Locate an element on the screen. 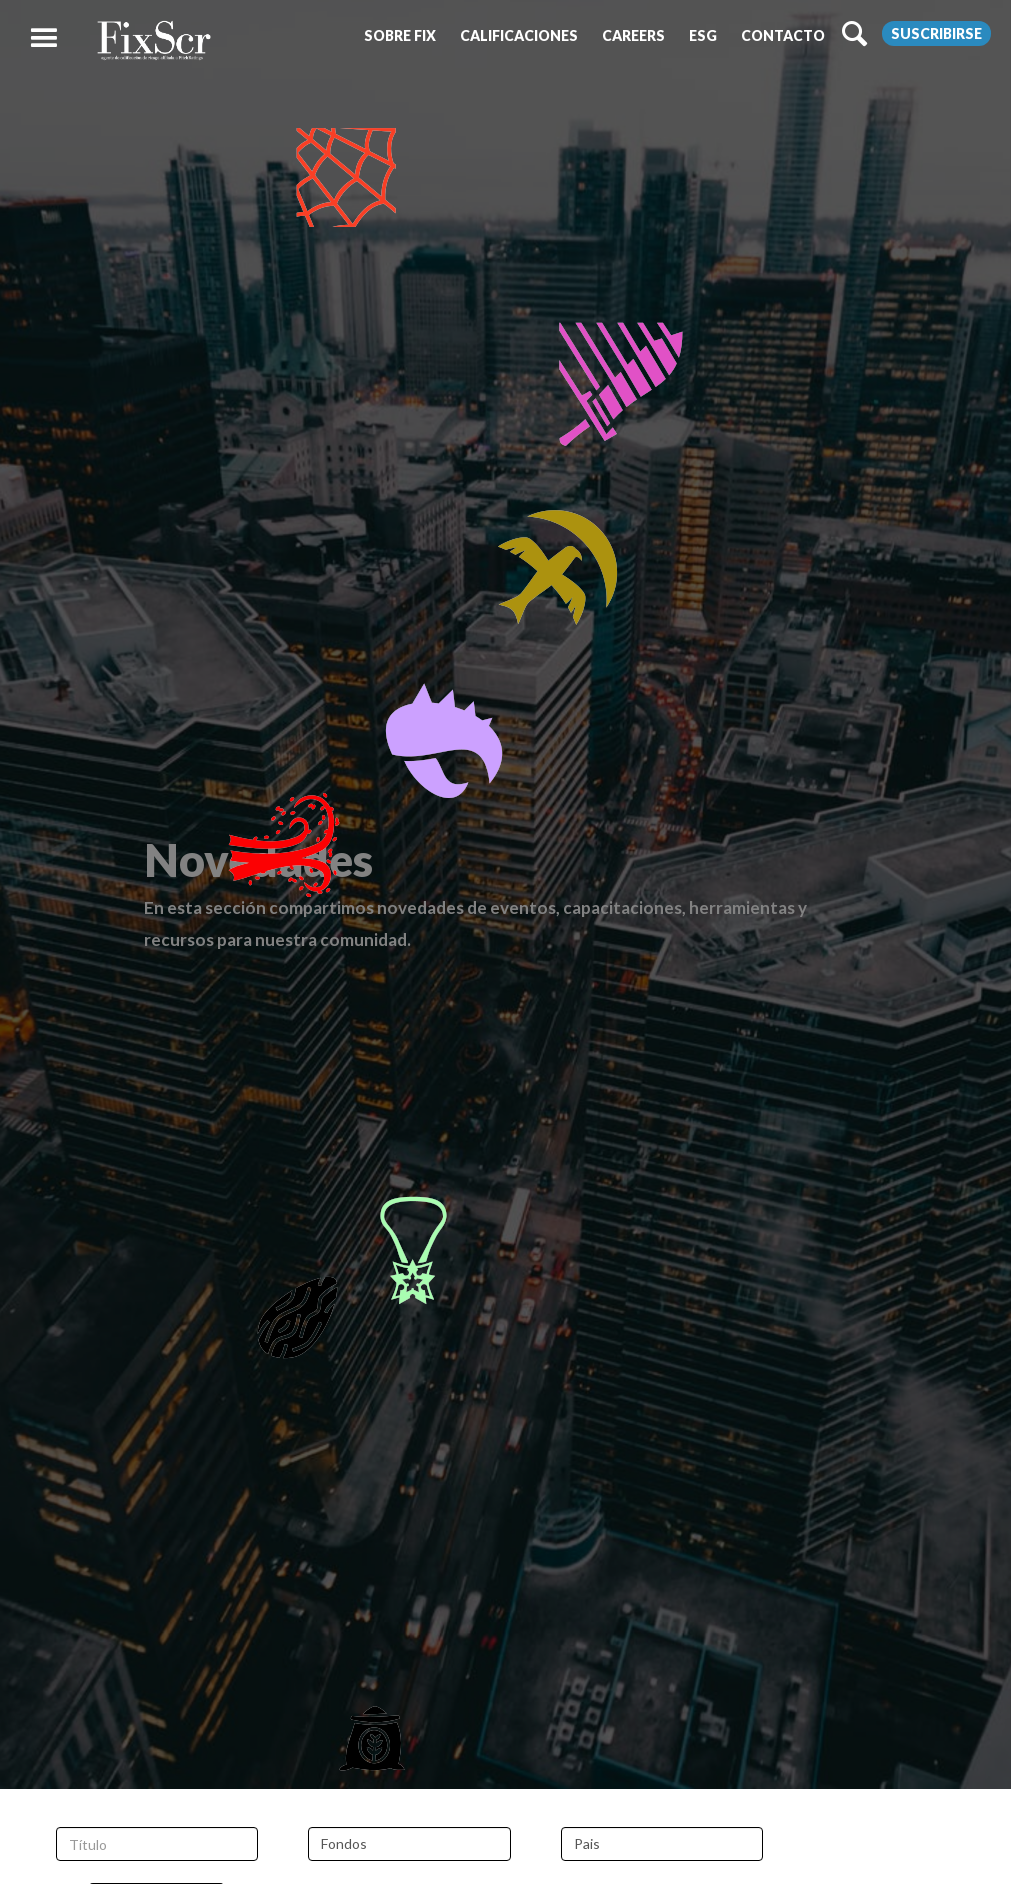 The height and width of the screenshot is (1884, 1011). browse jewelry or accessories is located at coordinates (413, 1250).